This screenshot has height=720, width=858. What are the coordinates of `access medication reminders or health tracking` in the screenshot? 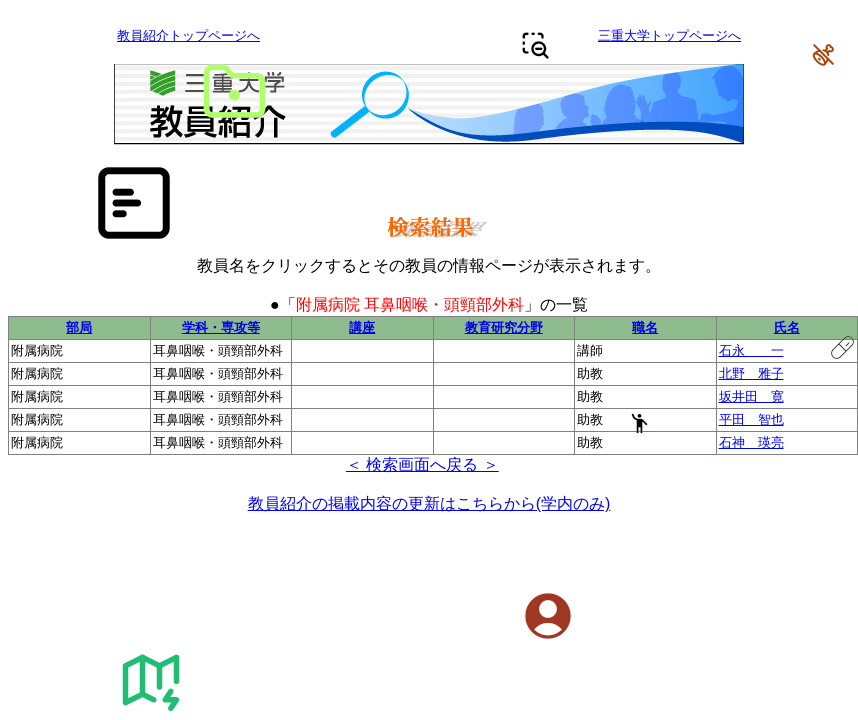 It's located at (842, 347).